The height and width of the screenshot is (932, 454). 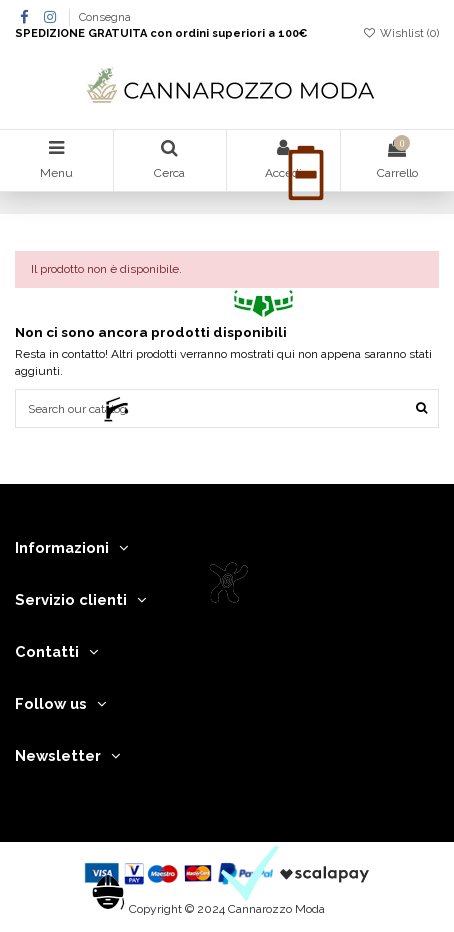 What do you see at coordinates (306, 173) in the screenshot?
I see `reduce battery usage or power consumption` at bounding box center [306, 173].